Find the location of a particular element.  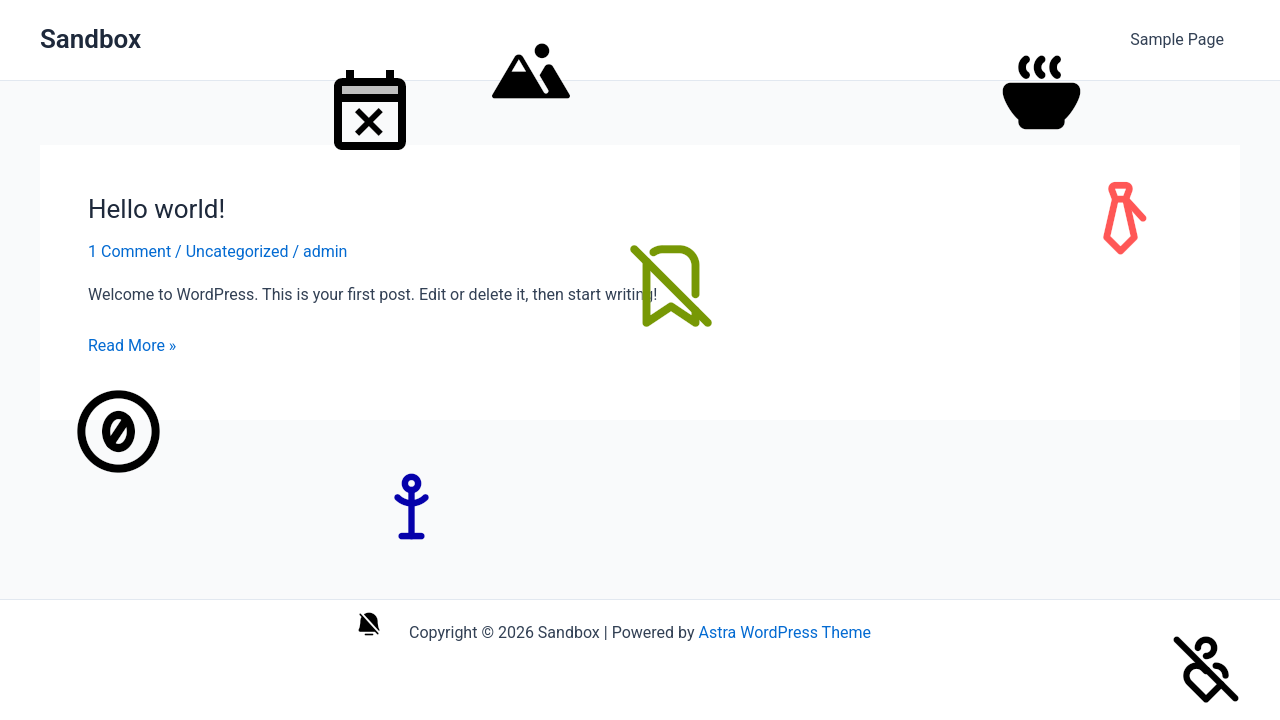

remove item from bookmarks is located at coordinates (671, 286).